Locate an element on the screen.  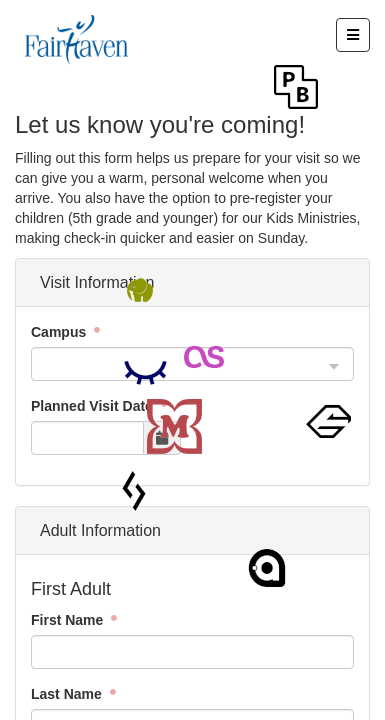
garuda linux operating system logo is located at coordinates (328, 421).